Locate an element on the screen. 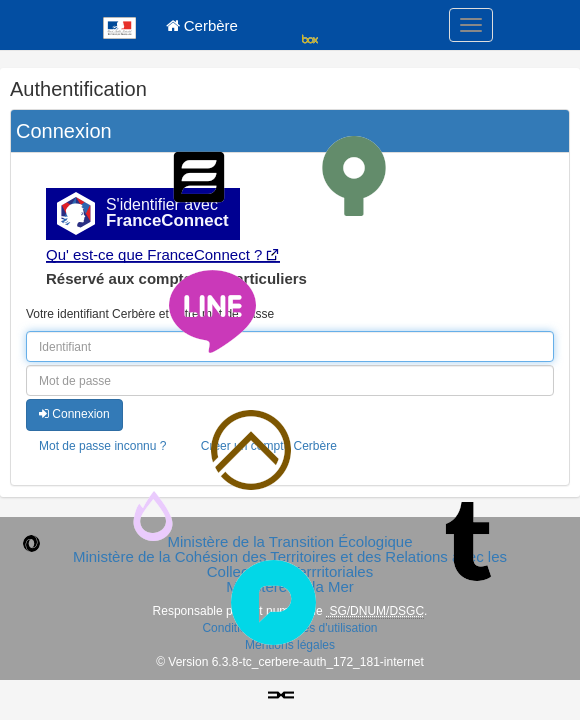 The width and height of the screenshot is (580, 720). open the Pixelfed app is located at coordinates (273, 602).